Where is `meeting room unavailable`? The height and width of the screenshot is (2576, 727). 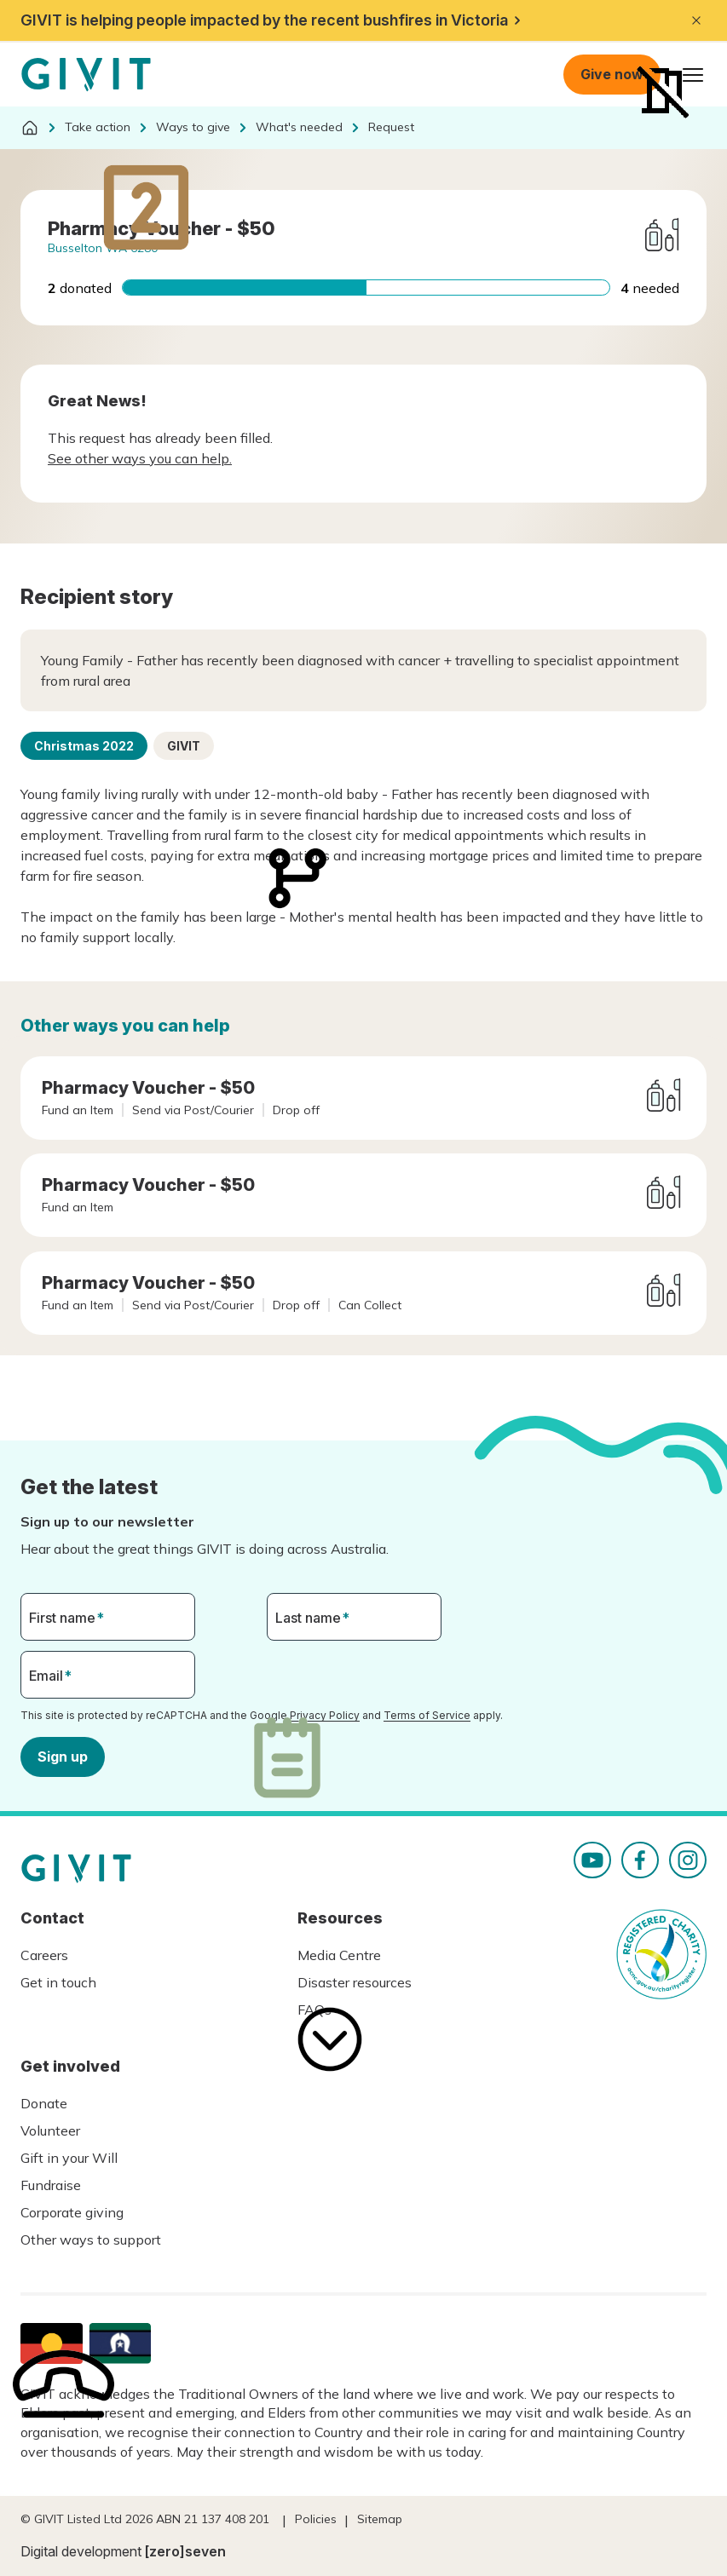
meeting room unavailable is located at coordinates (664, 90).